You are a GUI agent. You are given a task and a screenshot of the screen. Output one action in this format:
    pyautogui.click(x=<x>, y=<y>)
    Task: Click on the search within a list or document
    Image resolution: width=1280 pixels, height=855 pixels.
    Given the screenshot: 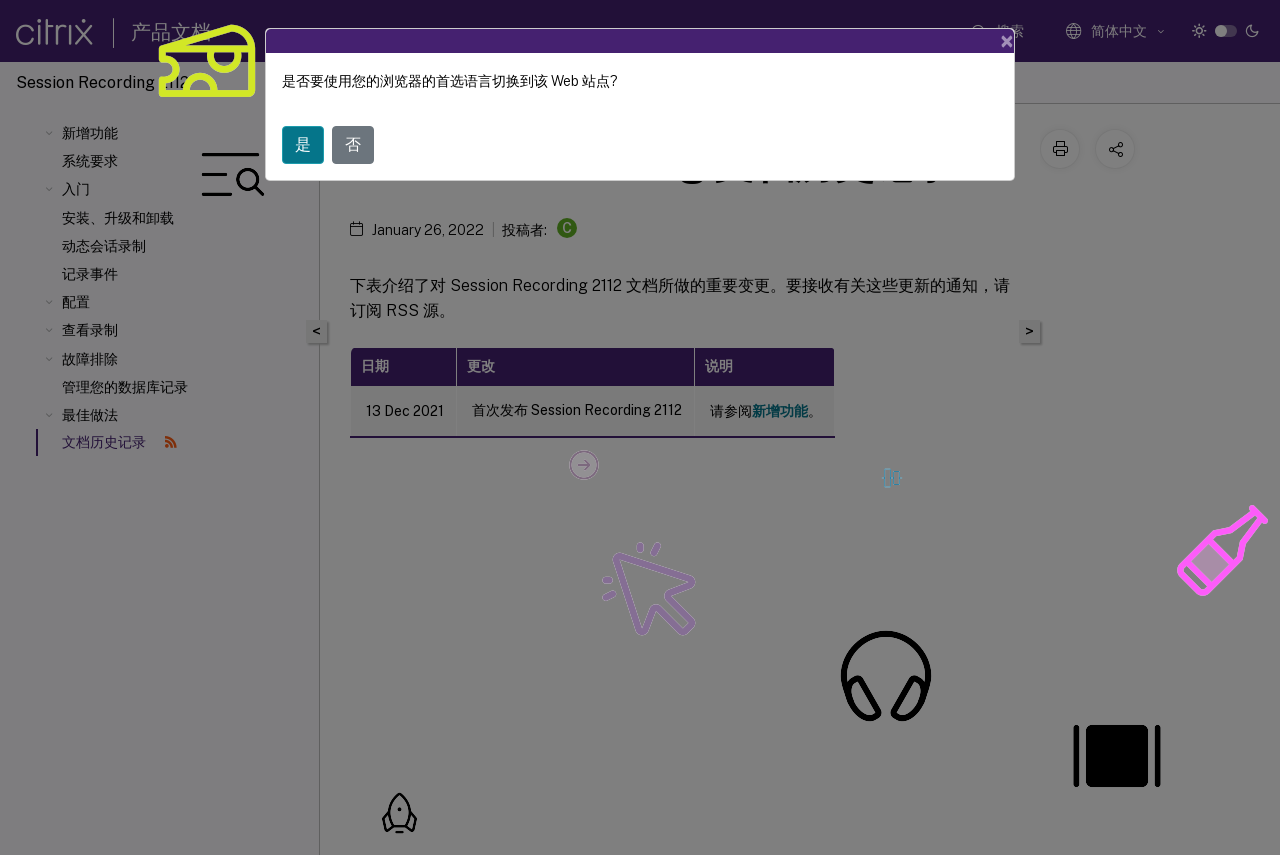 What is the action you would take?
    pyautogui.click(x=230, y=174)
    